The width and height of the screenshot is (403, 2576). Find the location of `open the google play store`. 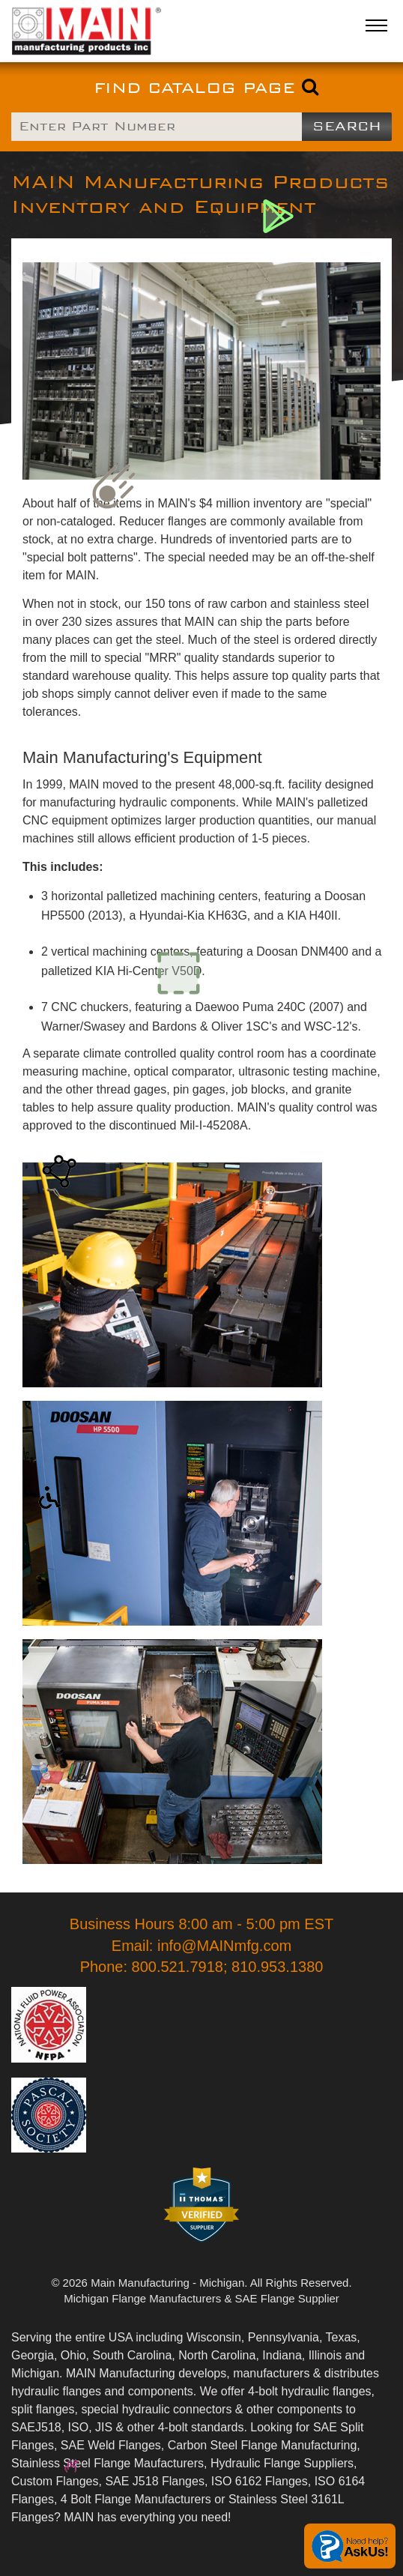

open the google play store is located at coordinates (275, 216).